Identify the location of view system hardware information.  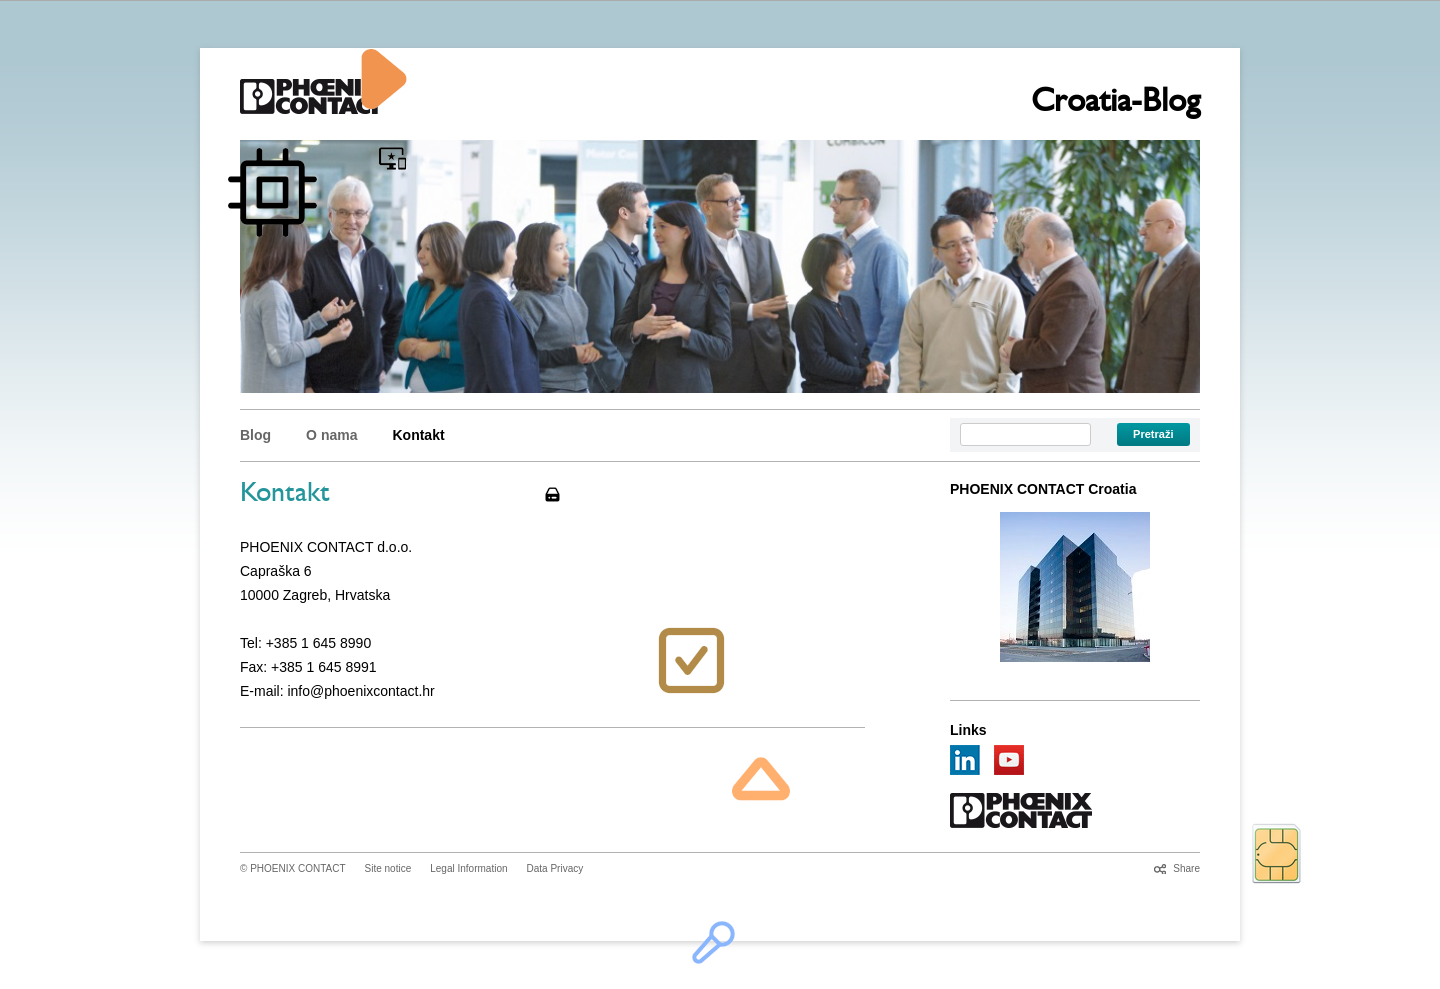
(272, 192).